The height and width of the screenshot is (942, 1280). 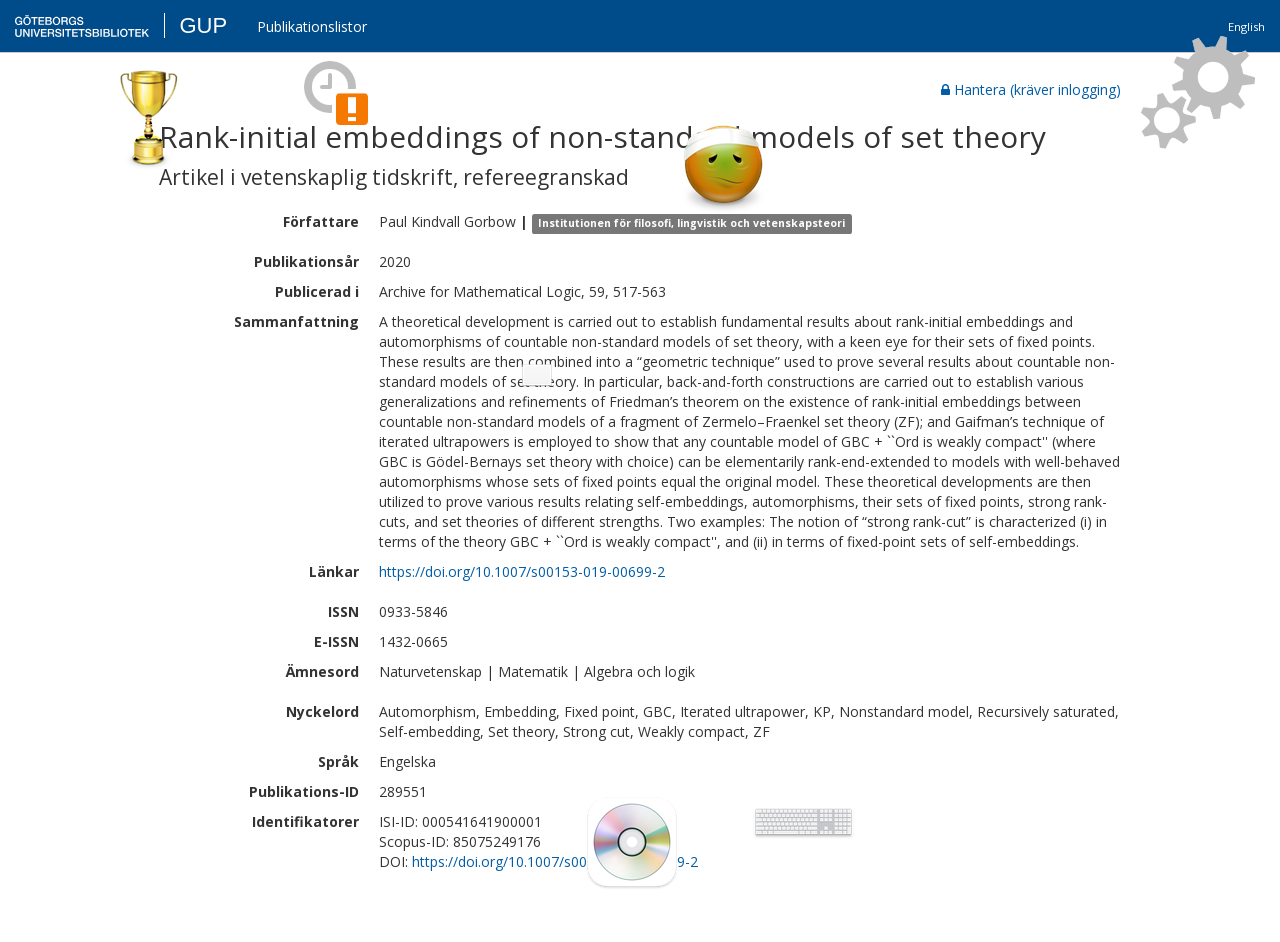 I want to click on indicates user is feeling unwell or sick, so click(x=724, y=168).